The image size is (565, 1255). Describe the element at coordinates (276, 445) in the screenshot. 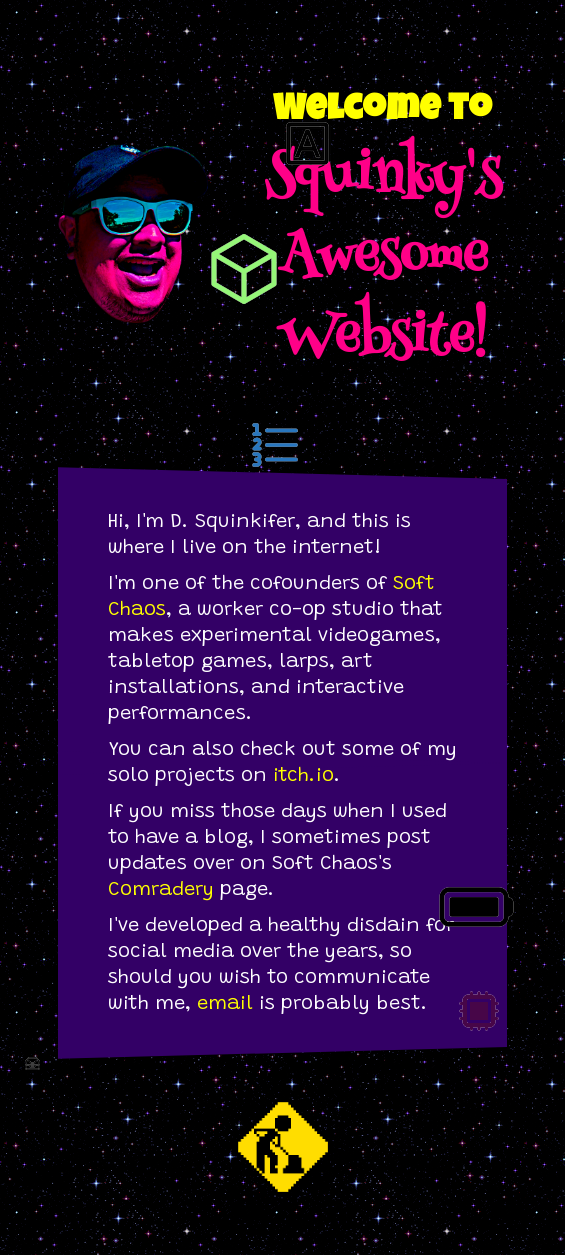

I see `format text as a numbered list` at that location.